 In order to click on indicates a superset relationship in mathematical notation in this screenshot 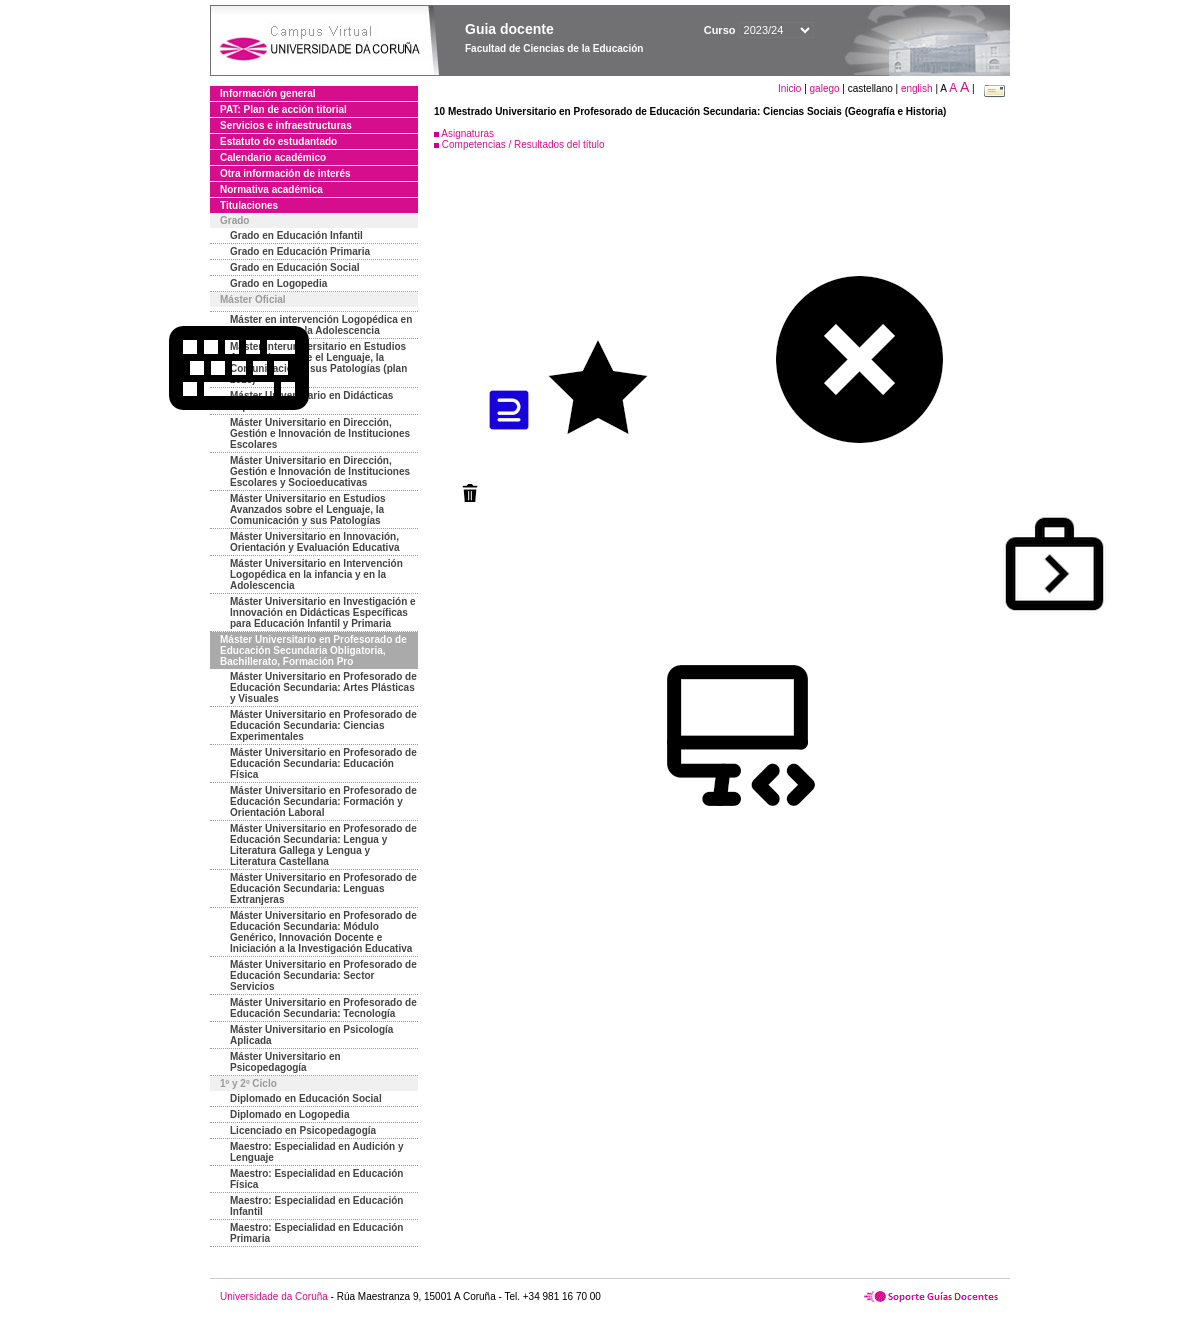, I will do `click(509, 410)`.